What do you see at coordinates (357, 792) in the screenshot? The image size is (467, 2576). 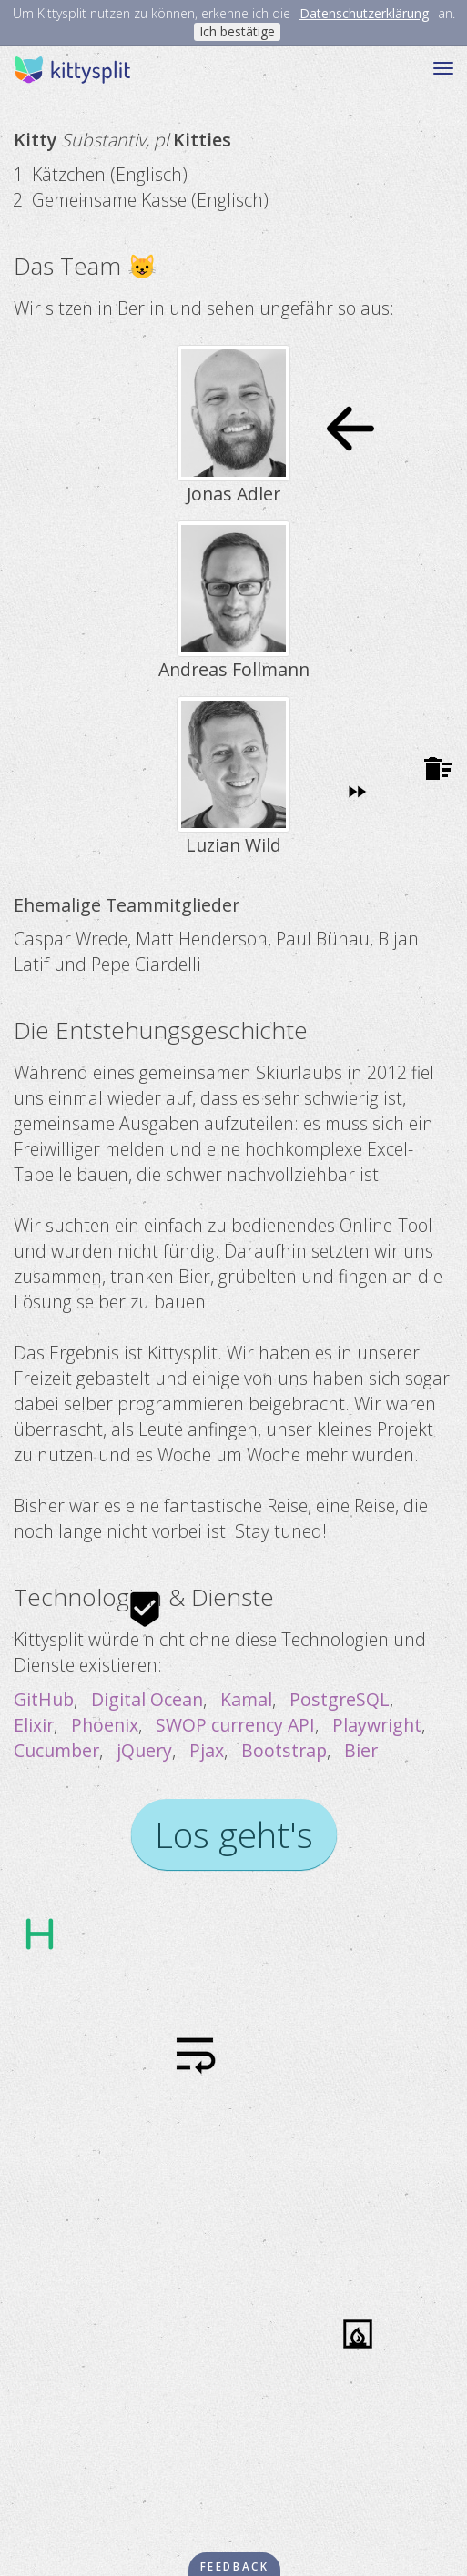 I see `skip forward in media playback` at bounding box center [357, 792].